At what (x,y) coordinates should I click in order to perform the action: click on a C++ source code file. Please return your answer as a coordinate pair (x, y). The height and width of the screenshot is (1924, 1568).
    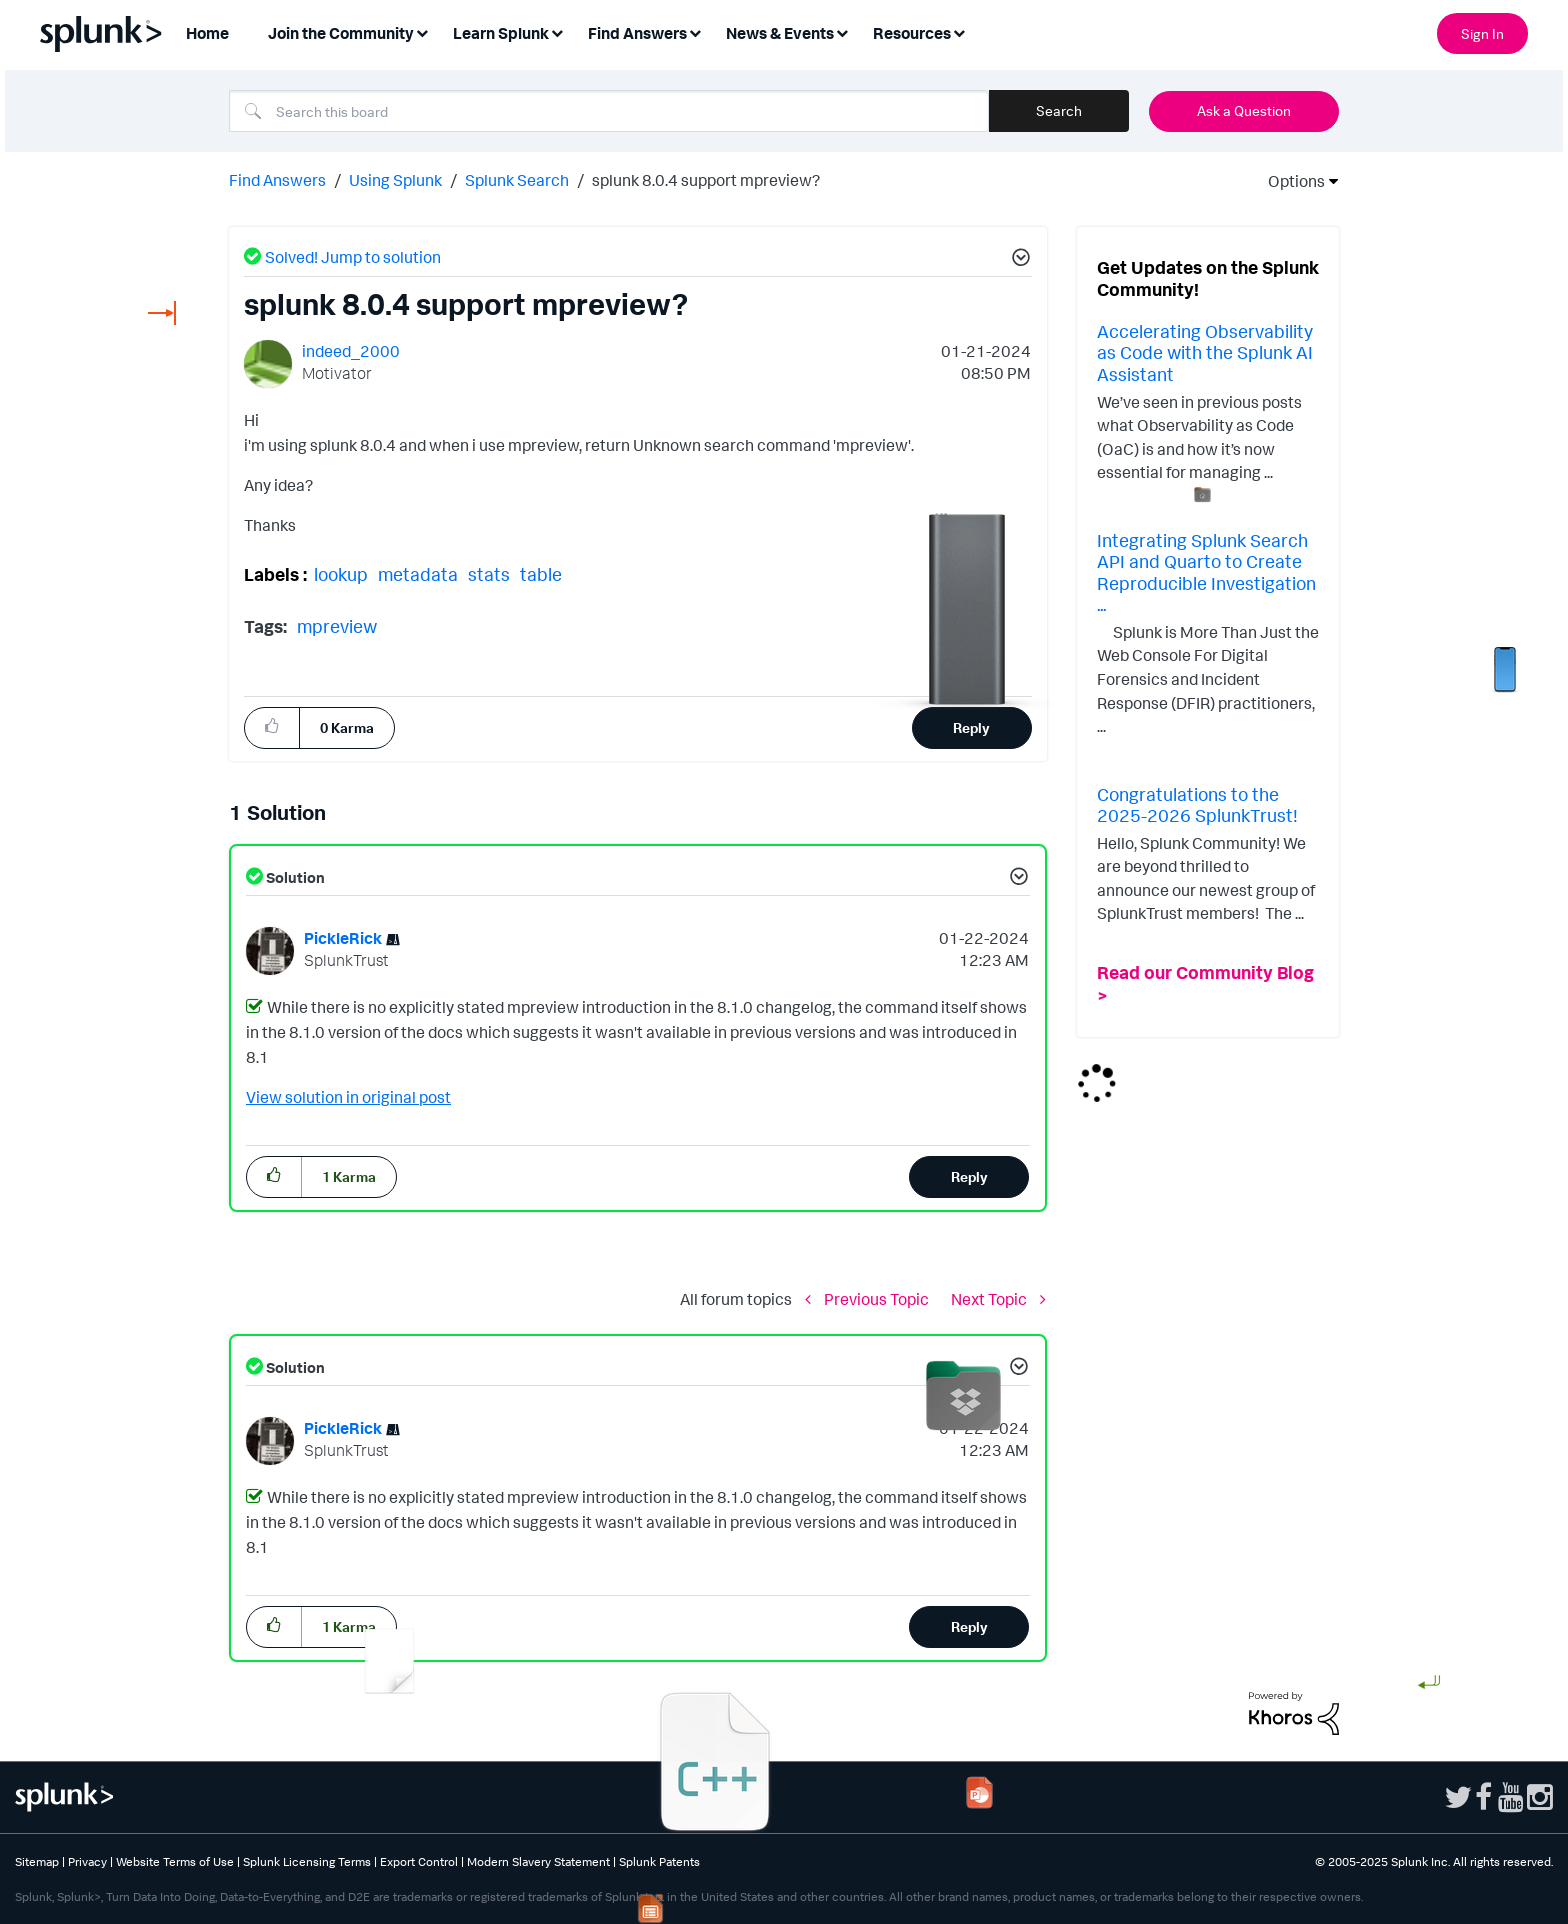
    Looking at the image, I should click on (715, 1762).